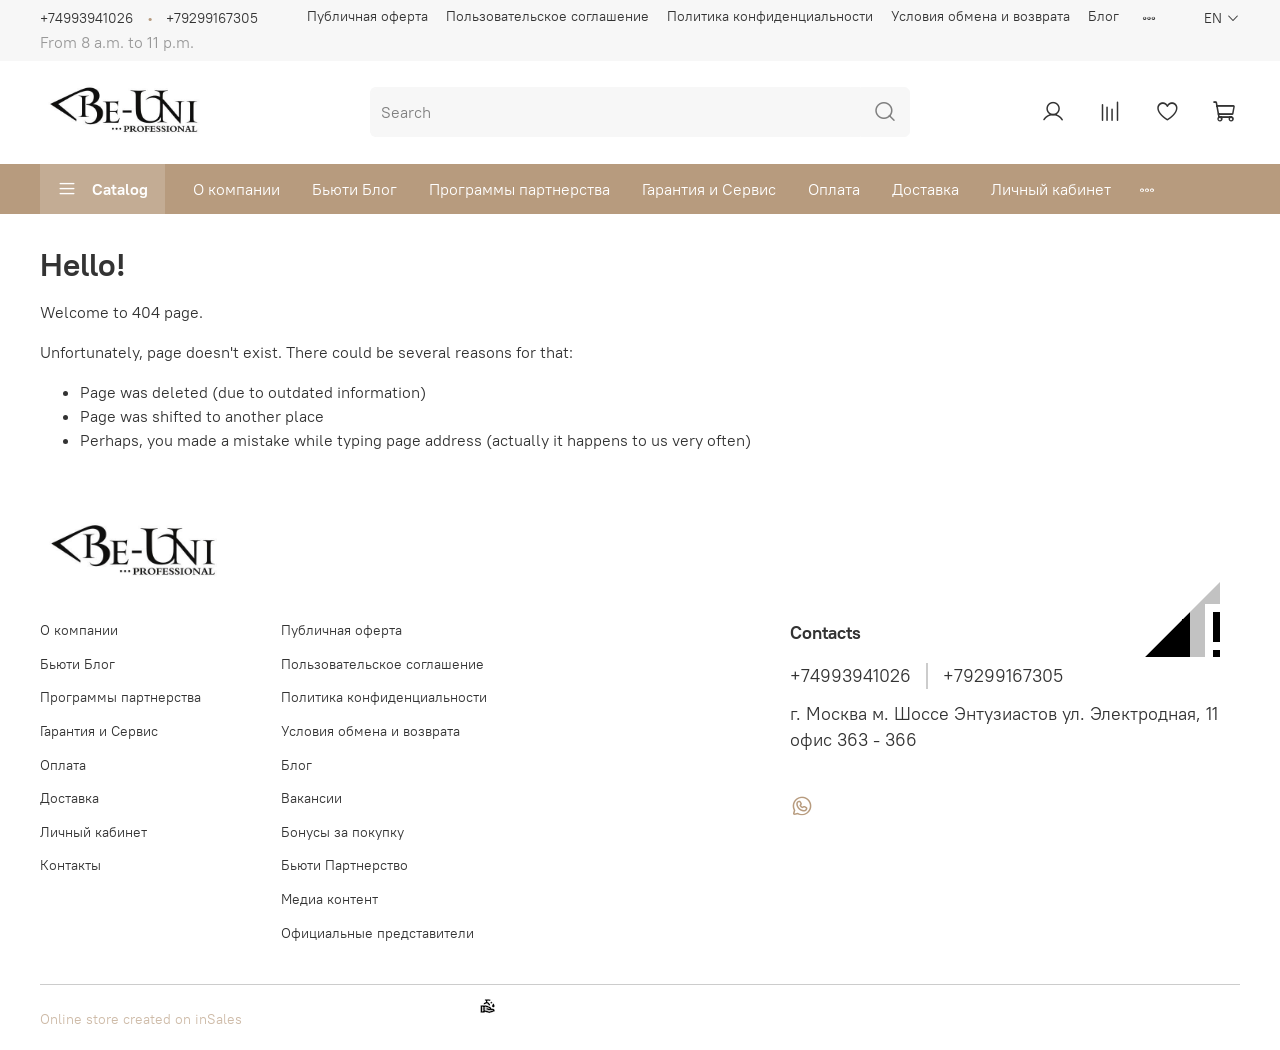 The image size is (1280, 1050). Describe the element at coordinates (488, 1006) in the screenshot. I see `hand washing or hygiene reminder` at that location.